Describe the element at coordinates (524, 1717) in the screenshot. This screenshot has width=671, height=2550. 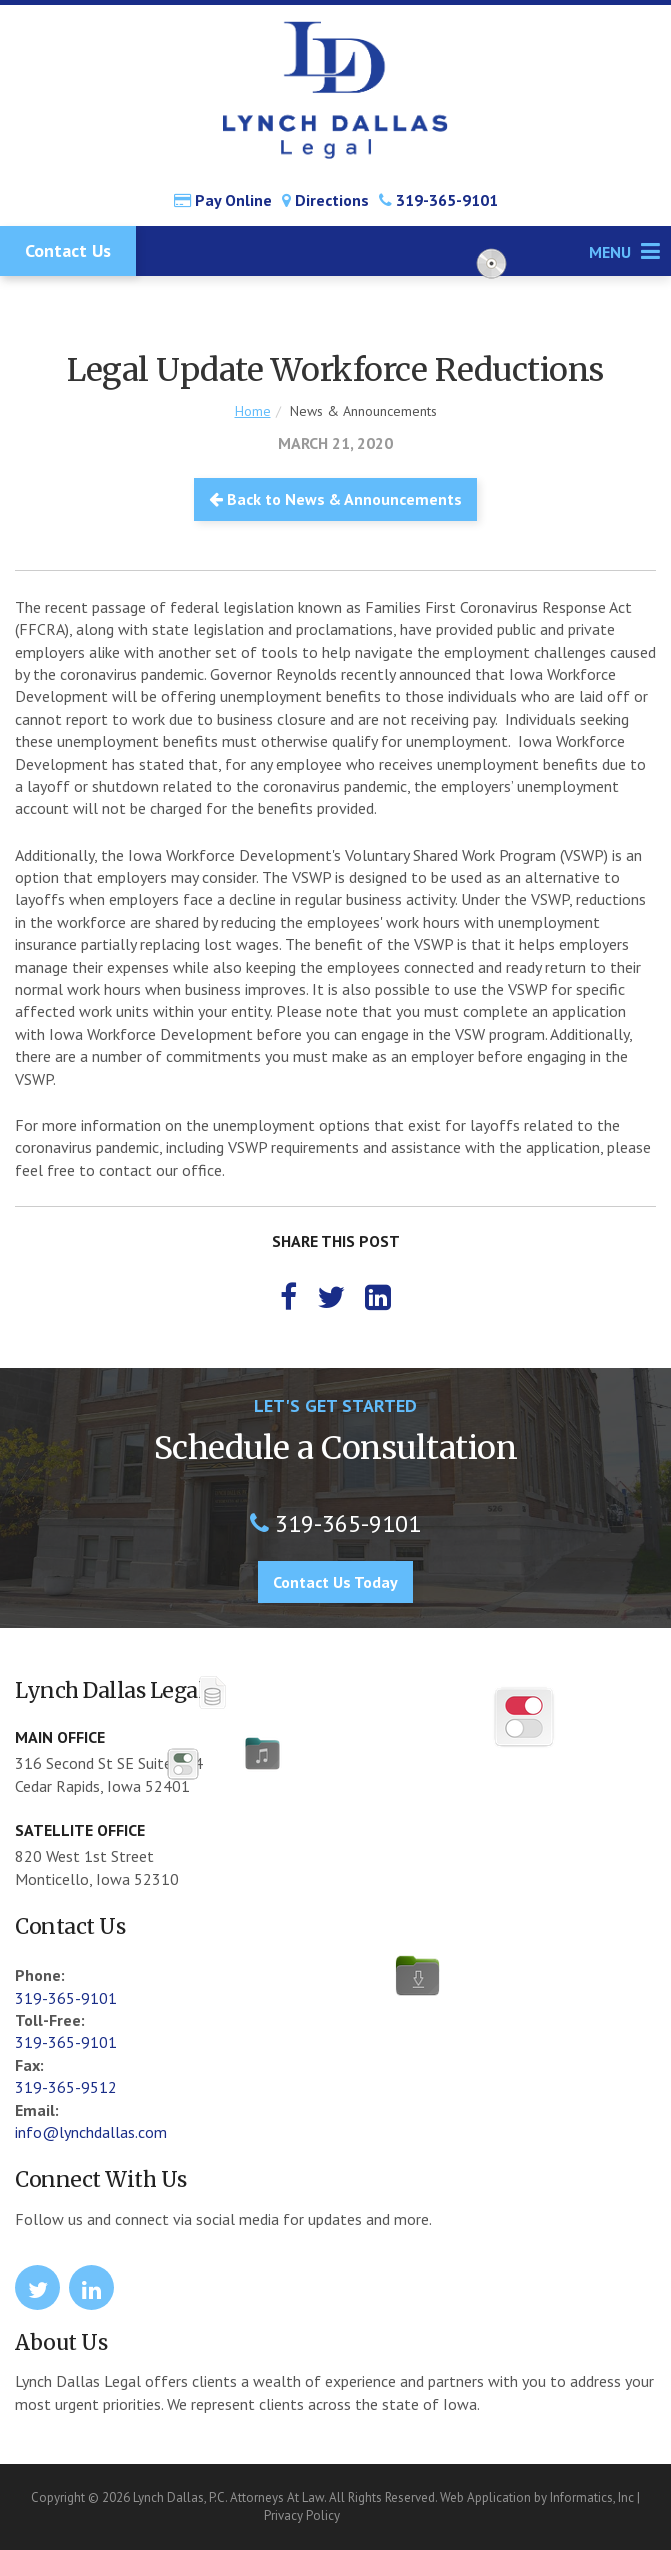
I see `open system tweaks or settings customization` at that location.